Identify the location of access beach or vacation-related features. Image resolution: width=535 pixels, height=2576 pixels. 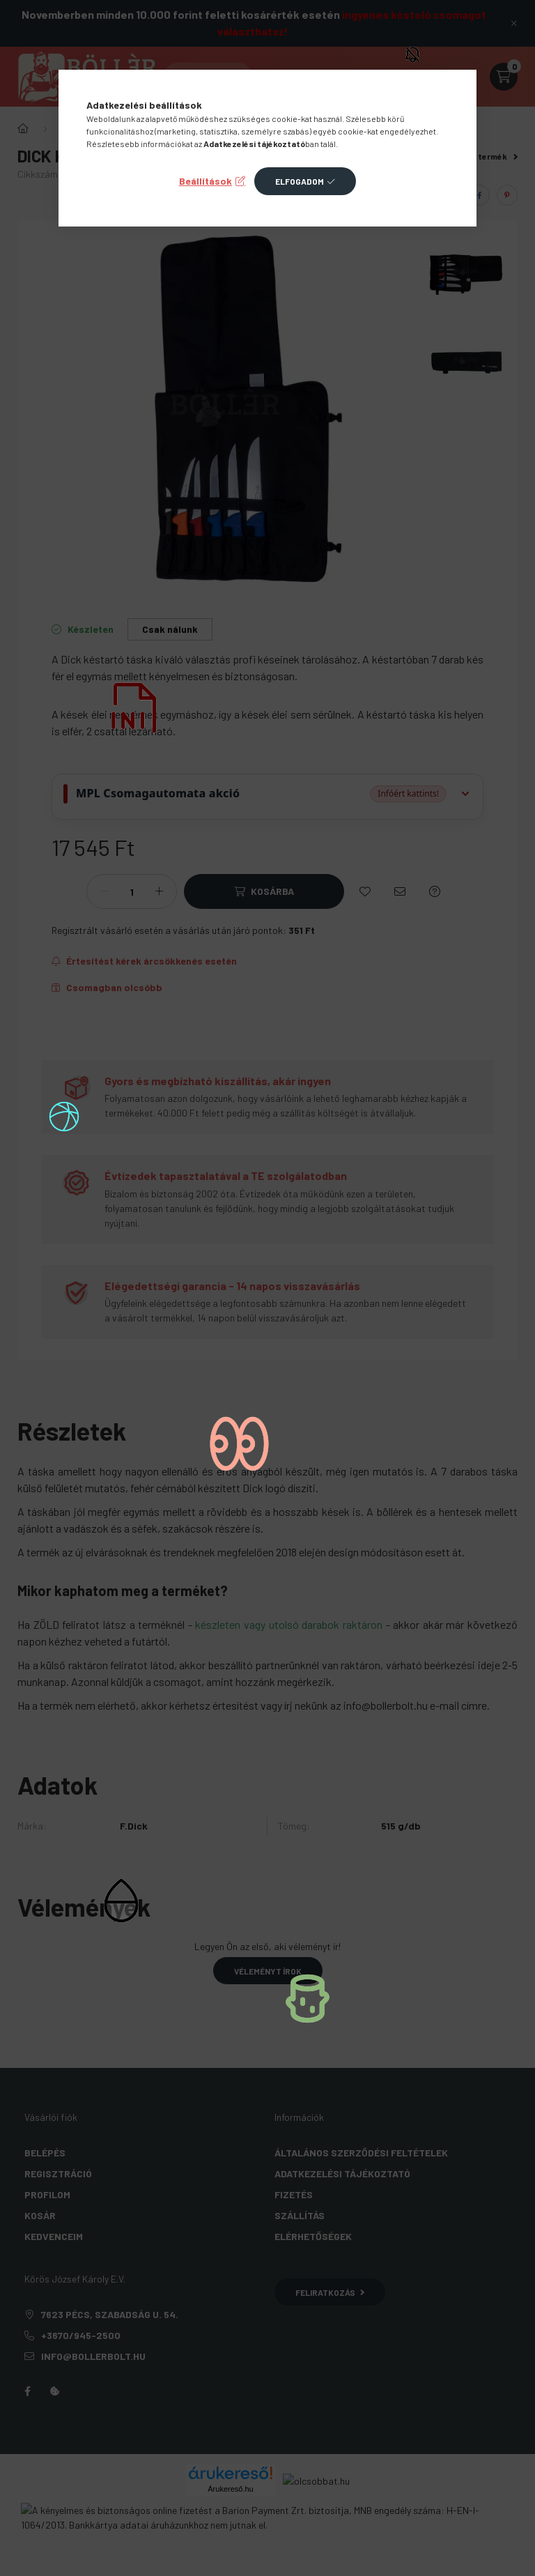
(64, 1117).